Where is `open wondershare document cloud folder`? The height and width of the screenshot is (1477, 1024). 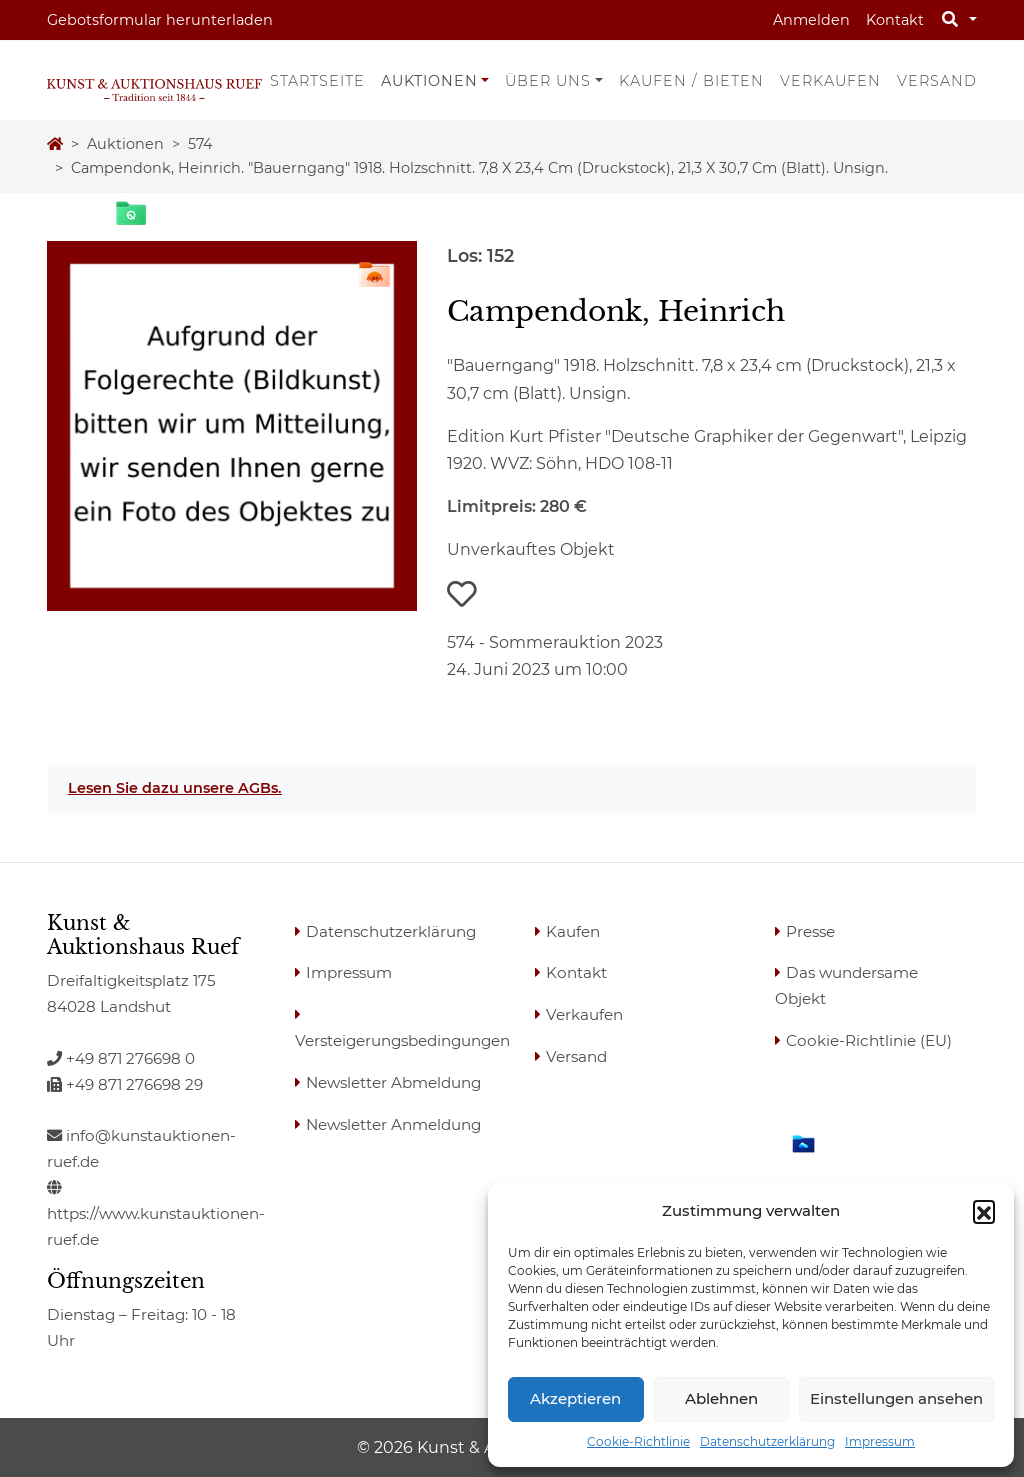 open wondershare document cloud folder is located at coordinates (803, 1144).